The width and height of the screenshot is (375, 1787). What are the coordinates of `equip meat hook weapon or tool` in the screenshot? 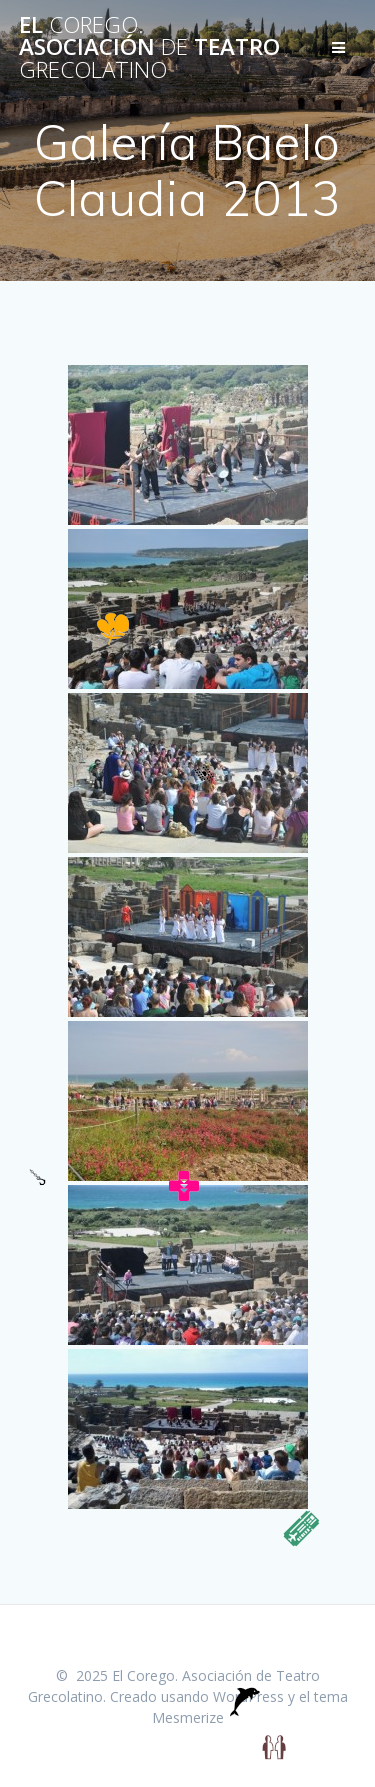 It's located at (37, 1177).